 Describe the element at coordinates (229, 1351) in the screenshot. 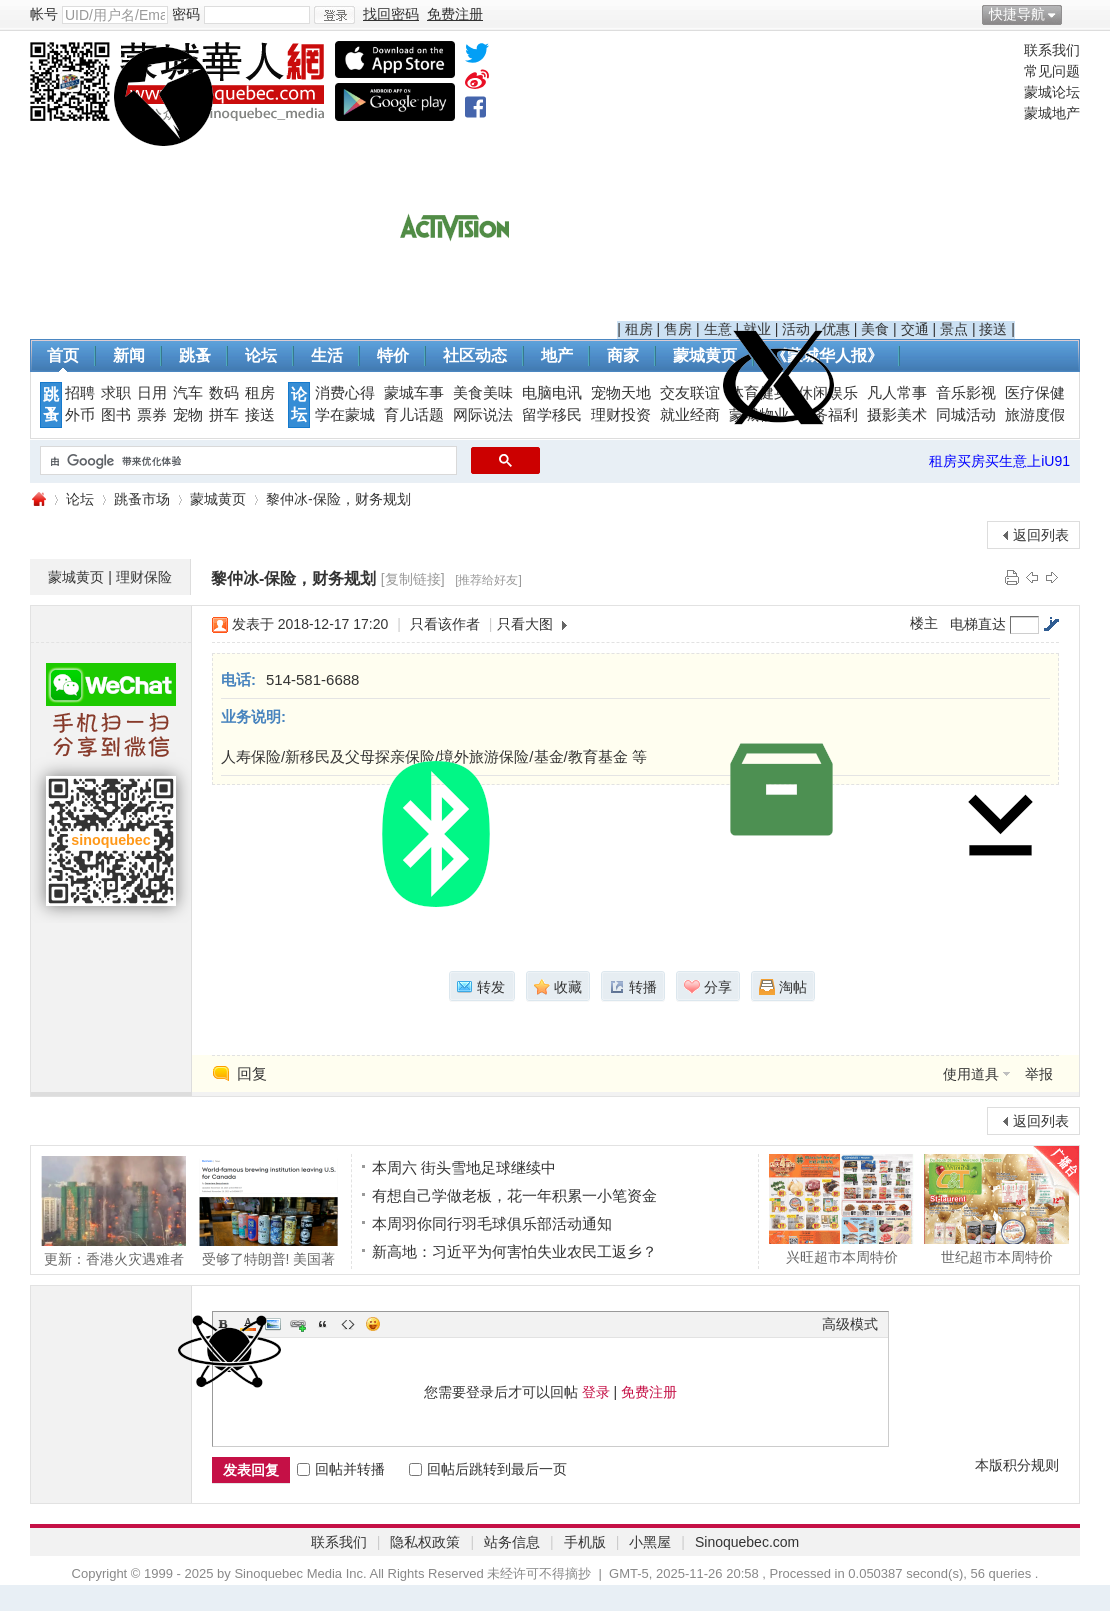

I see `proteus software logo` at that location.